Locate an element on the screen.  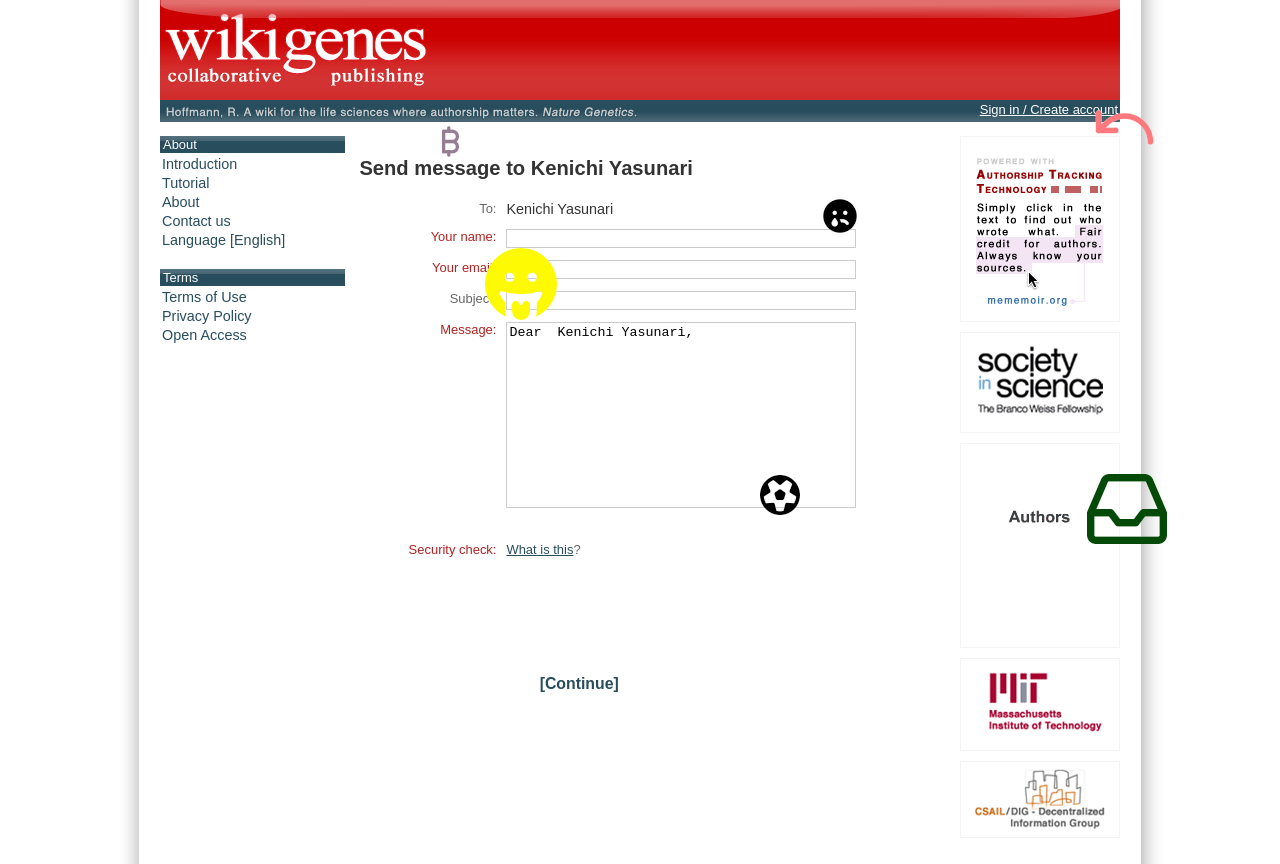
view your inbox is located at coordinates (1127, 509).